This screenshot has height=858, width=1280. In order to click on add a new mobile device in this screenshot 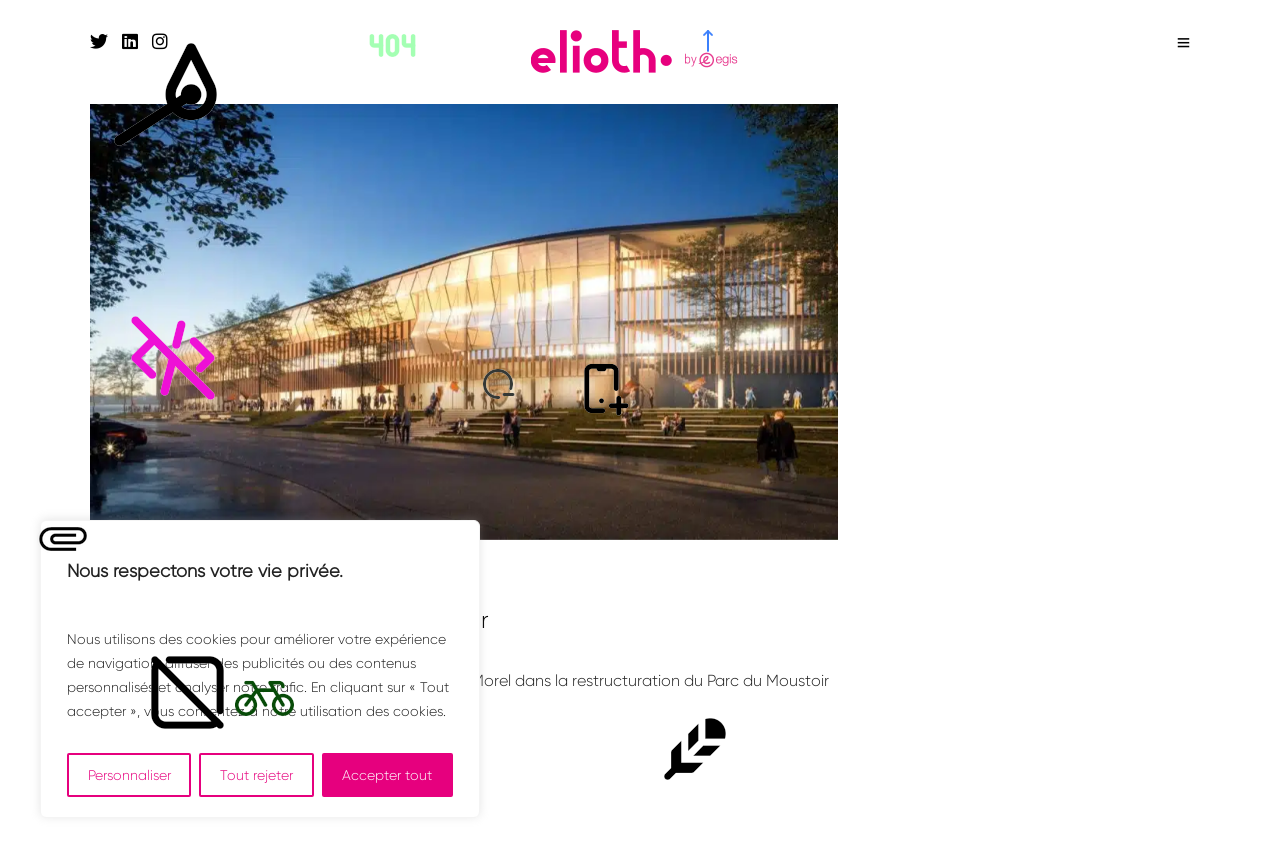, I will do `click(601, 388)`.